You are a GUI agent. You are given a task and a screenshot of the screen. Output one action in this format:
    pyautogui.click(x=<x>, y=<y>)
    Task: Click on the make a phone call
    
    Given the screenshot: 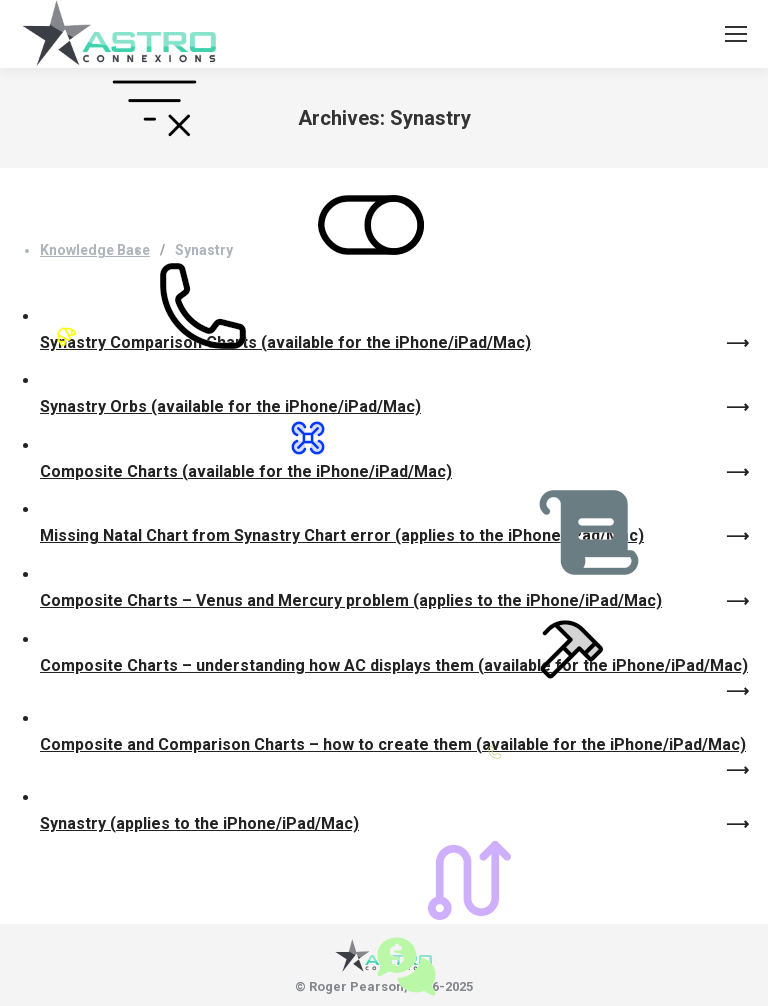 What is the action you would take?
    pyautogui.click(x=203, y=306)
    